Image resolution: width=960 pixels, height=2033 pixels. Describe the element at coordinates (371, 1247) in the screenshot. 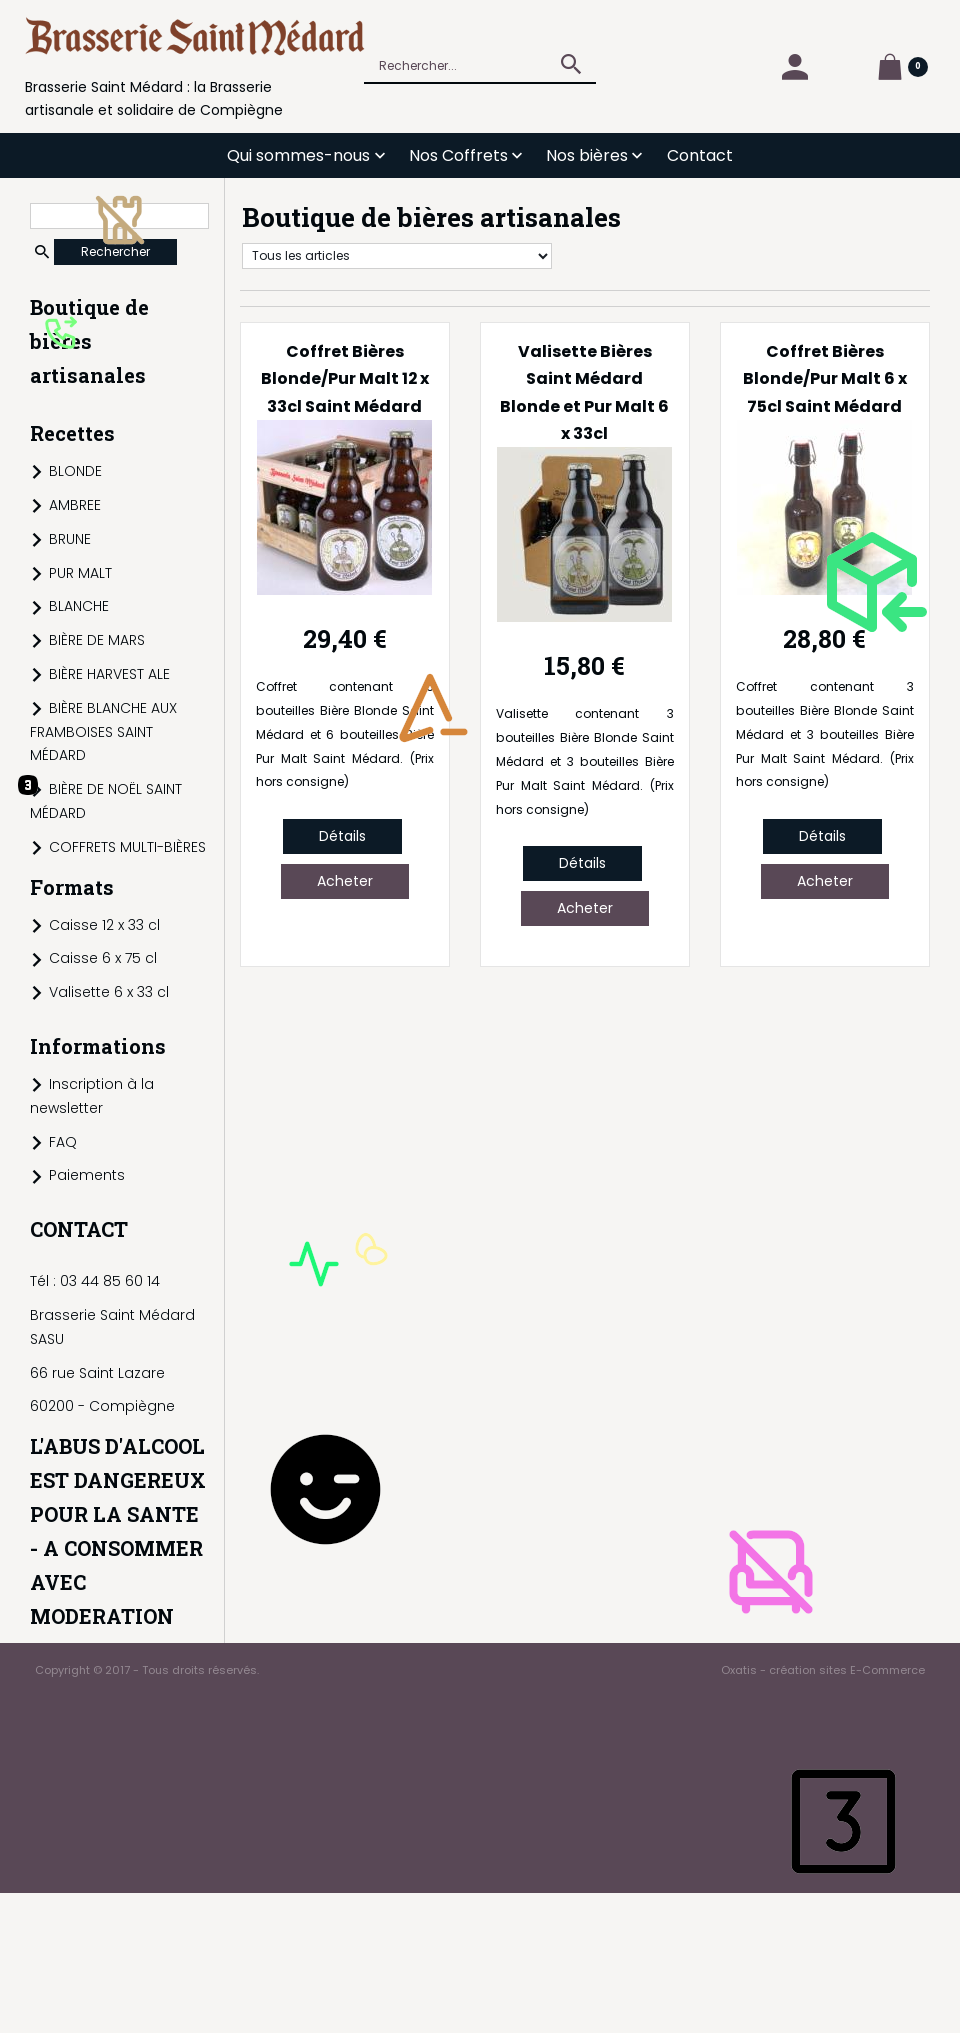

I see `browse egg or breakfast recipes` at that location.